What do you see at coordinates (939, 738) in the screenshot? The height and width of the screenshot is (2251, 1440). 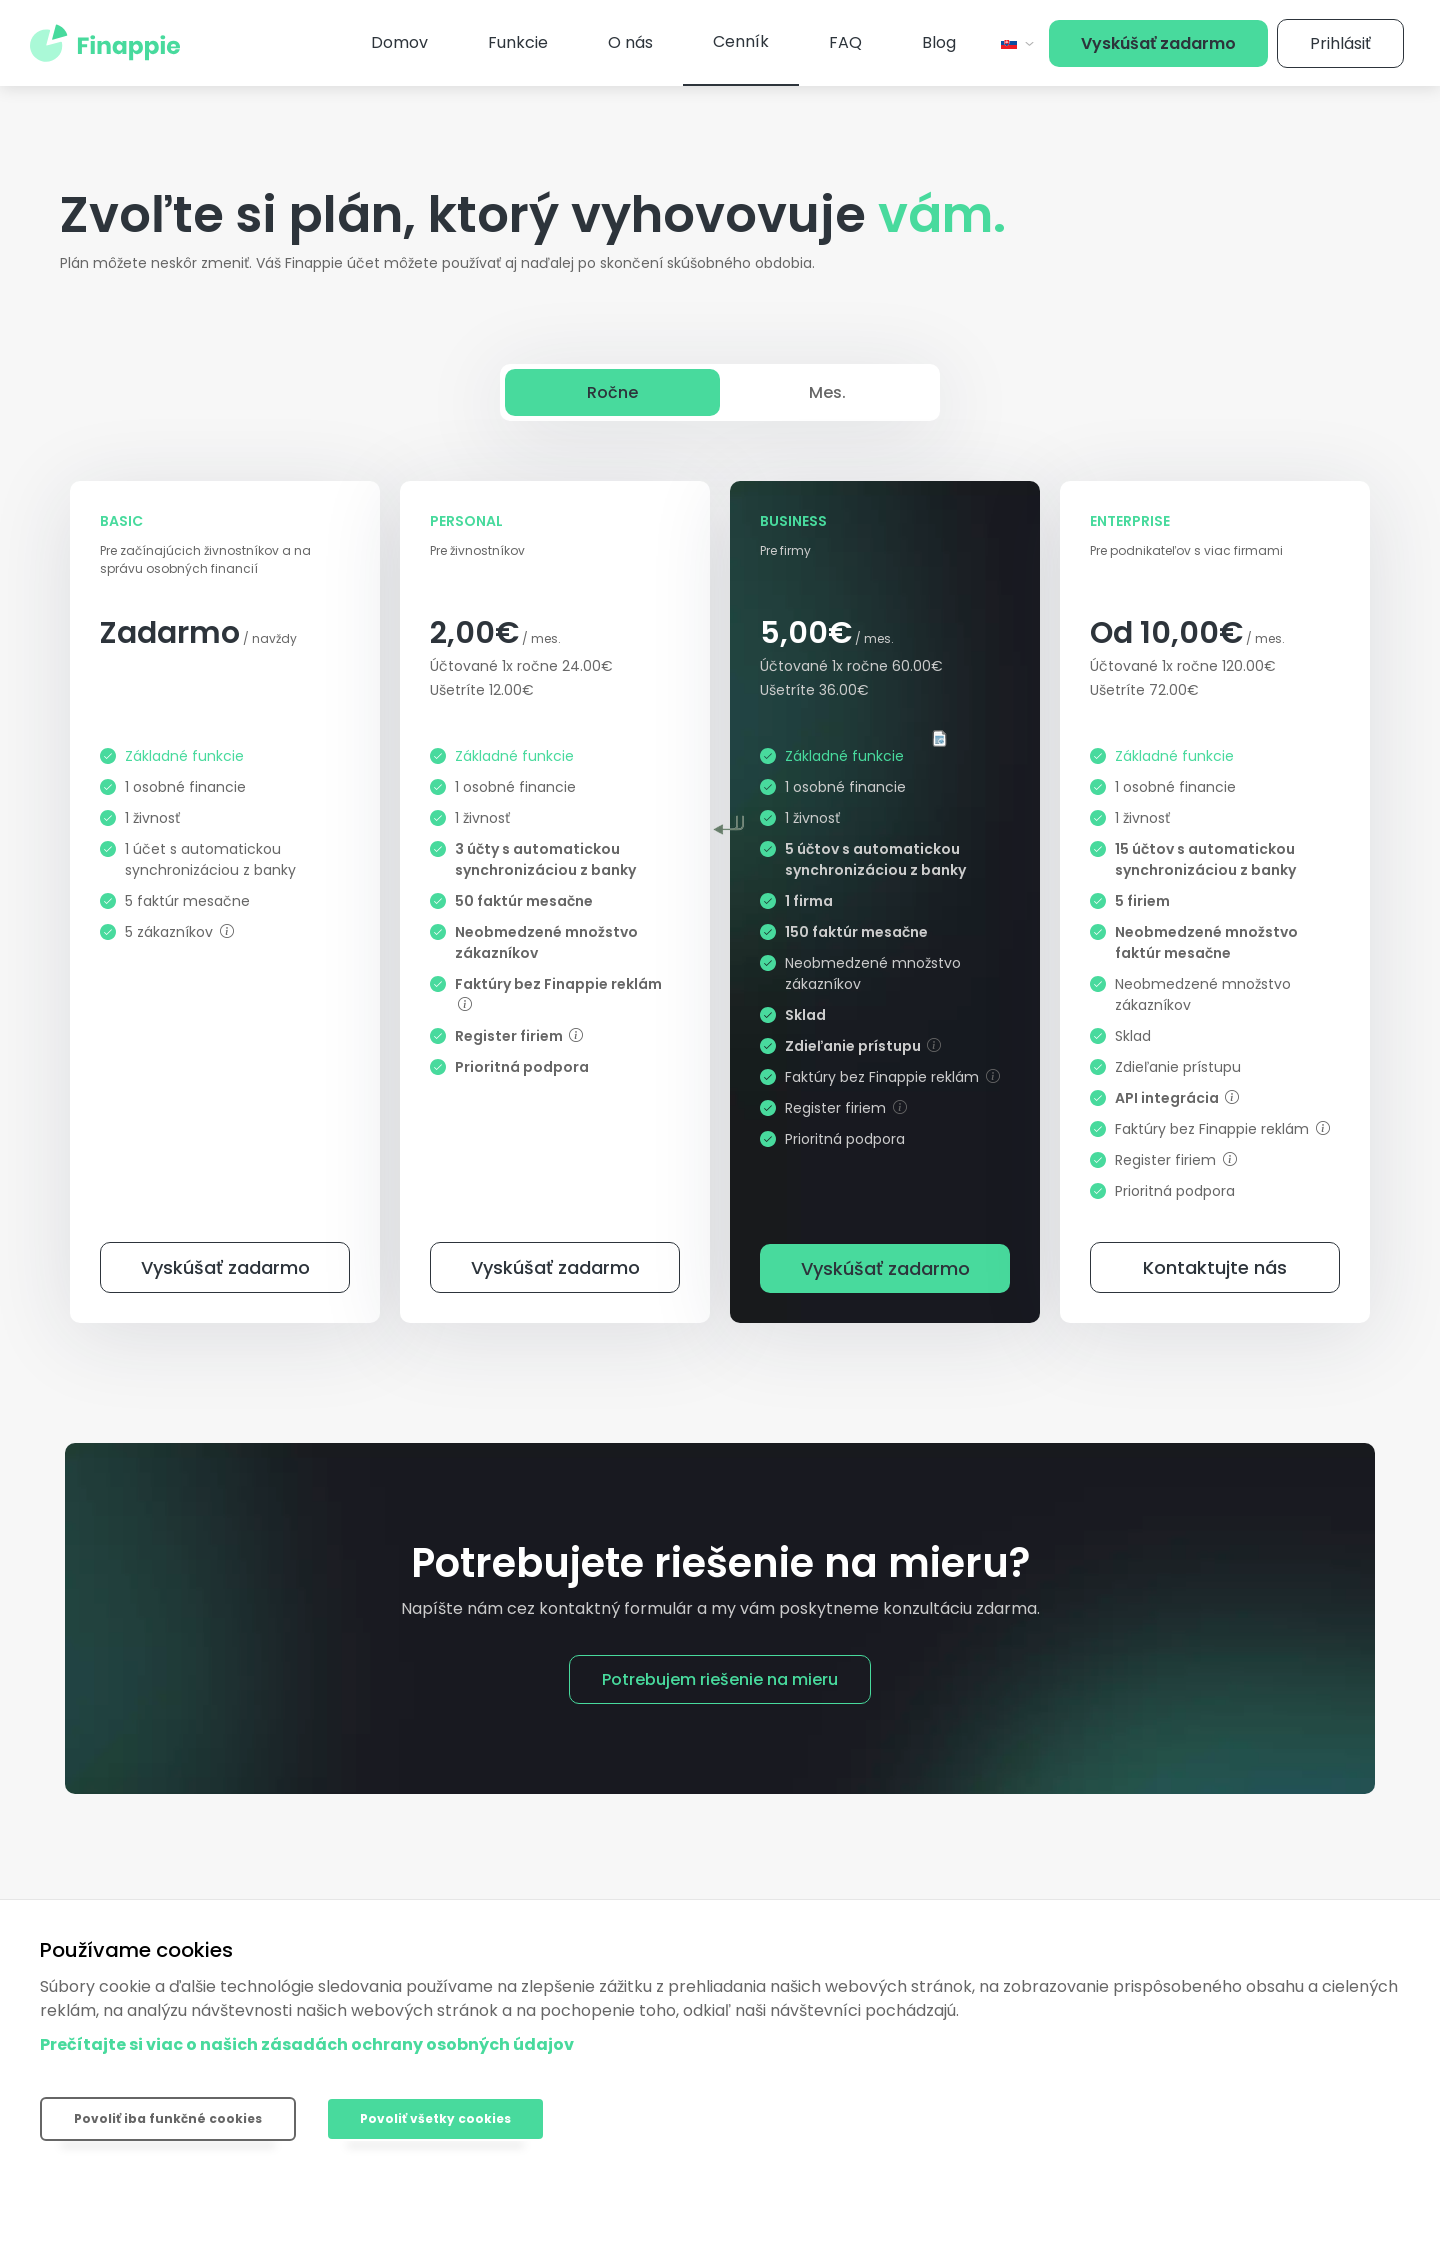 I see `open a web template document file` at bounding box center [939, 738].